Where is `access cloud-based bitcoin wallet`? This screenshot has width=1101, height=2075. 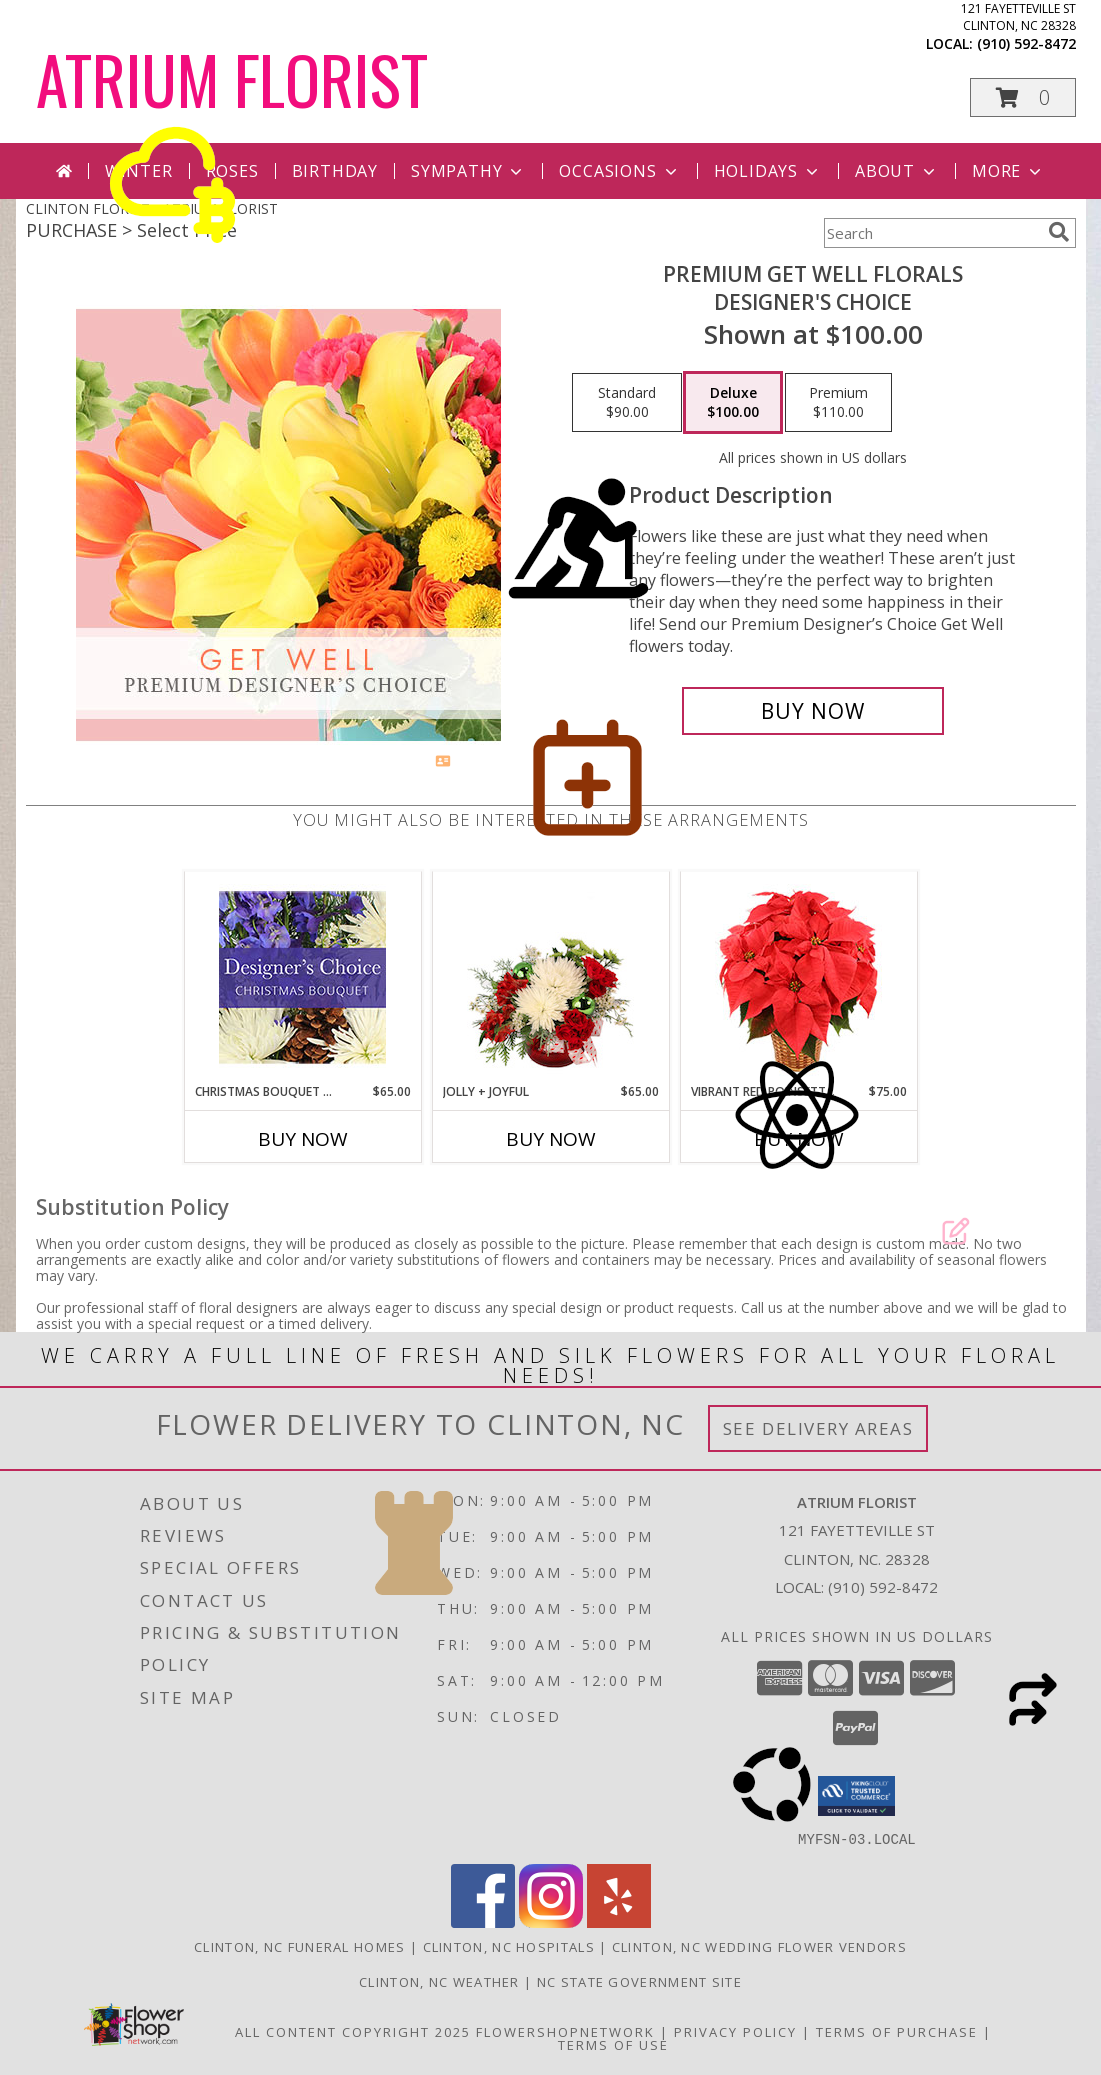 access cloud-based bitcoin wallet is located at coordinates (175, 174).